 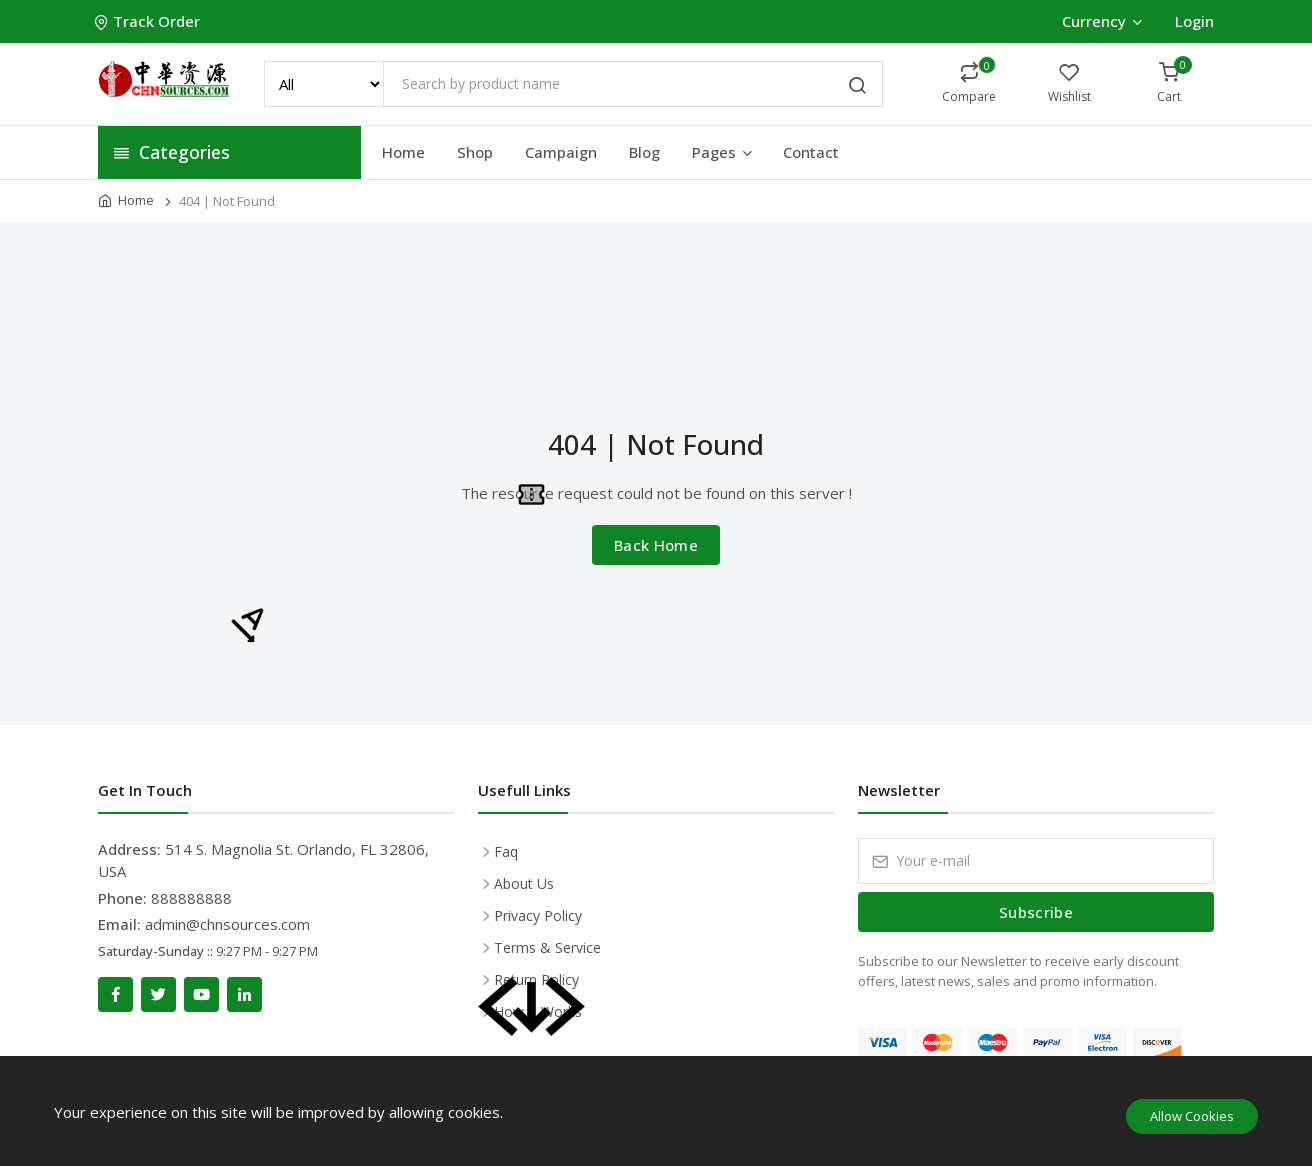 What do you see at coordinates (248, 624) in the screenshot?
I see `rotate text at a downward angle` at bounding box center [248, 624].